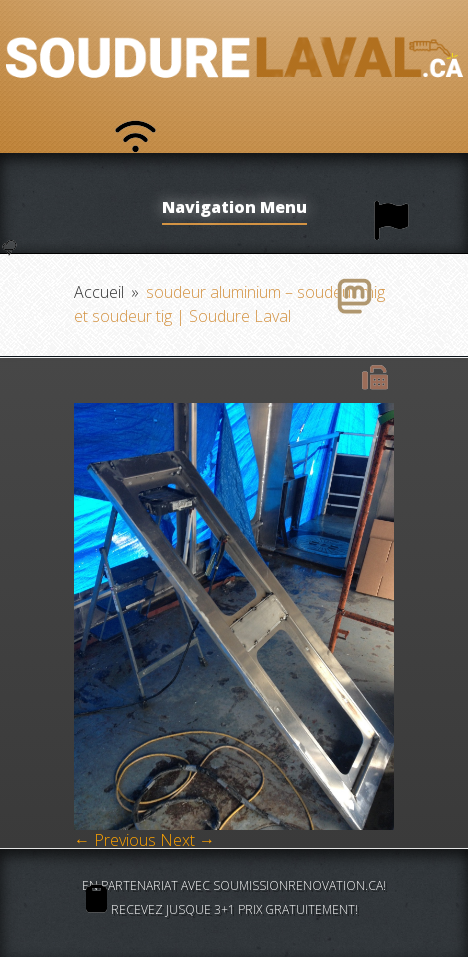 This screenshot has width=468, height=957. What do you see at coordinates (96, 898) in the screenshot?
I see `copy to clipboard` at bounding box center [96, 898].